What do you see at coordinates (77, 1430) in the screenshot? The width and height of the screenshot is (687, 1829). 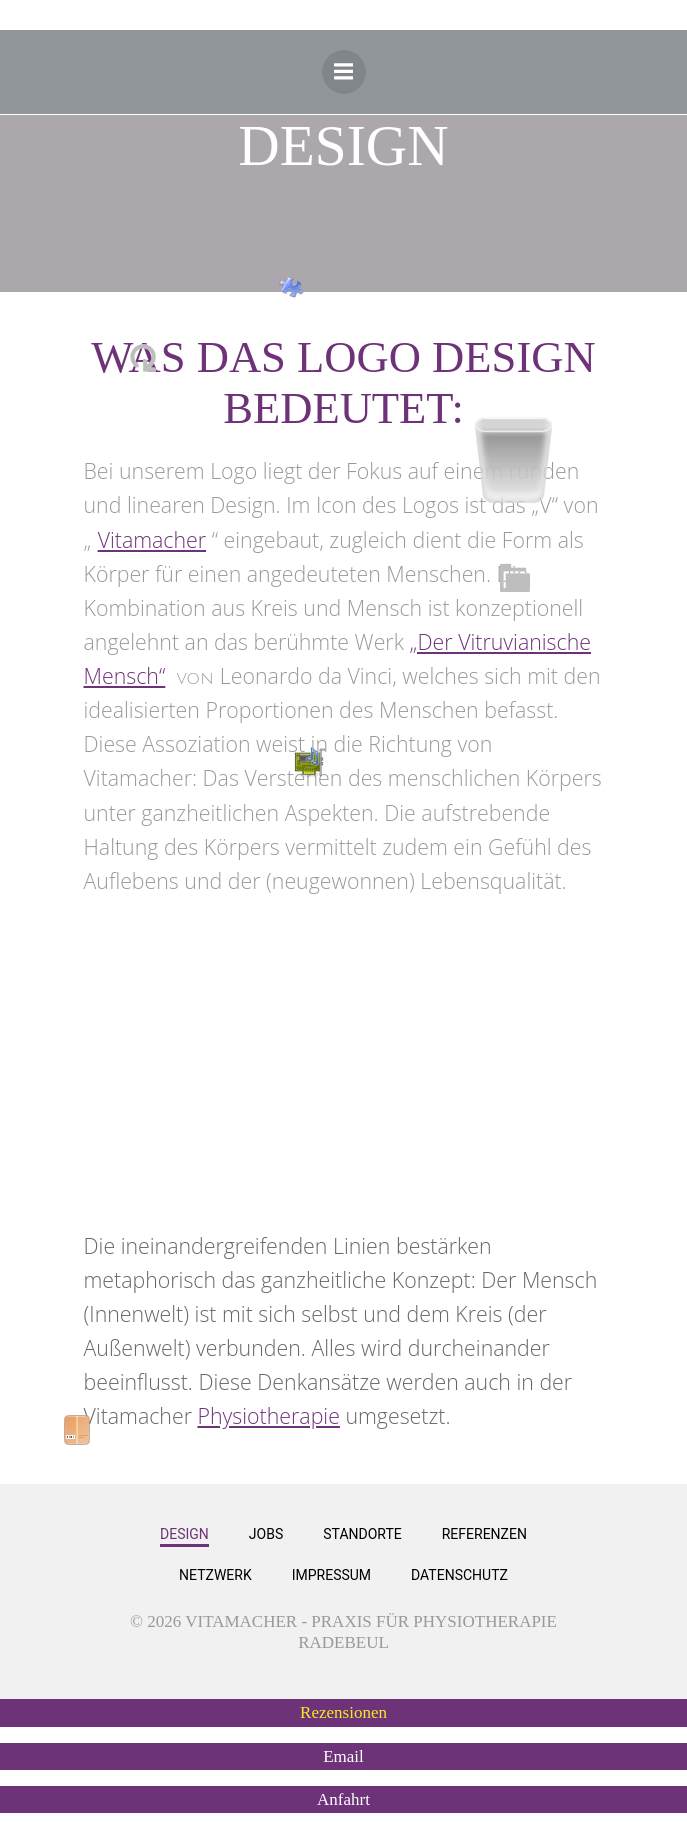 I see `a compressed or archived file` at bounding box center [77, 1430].